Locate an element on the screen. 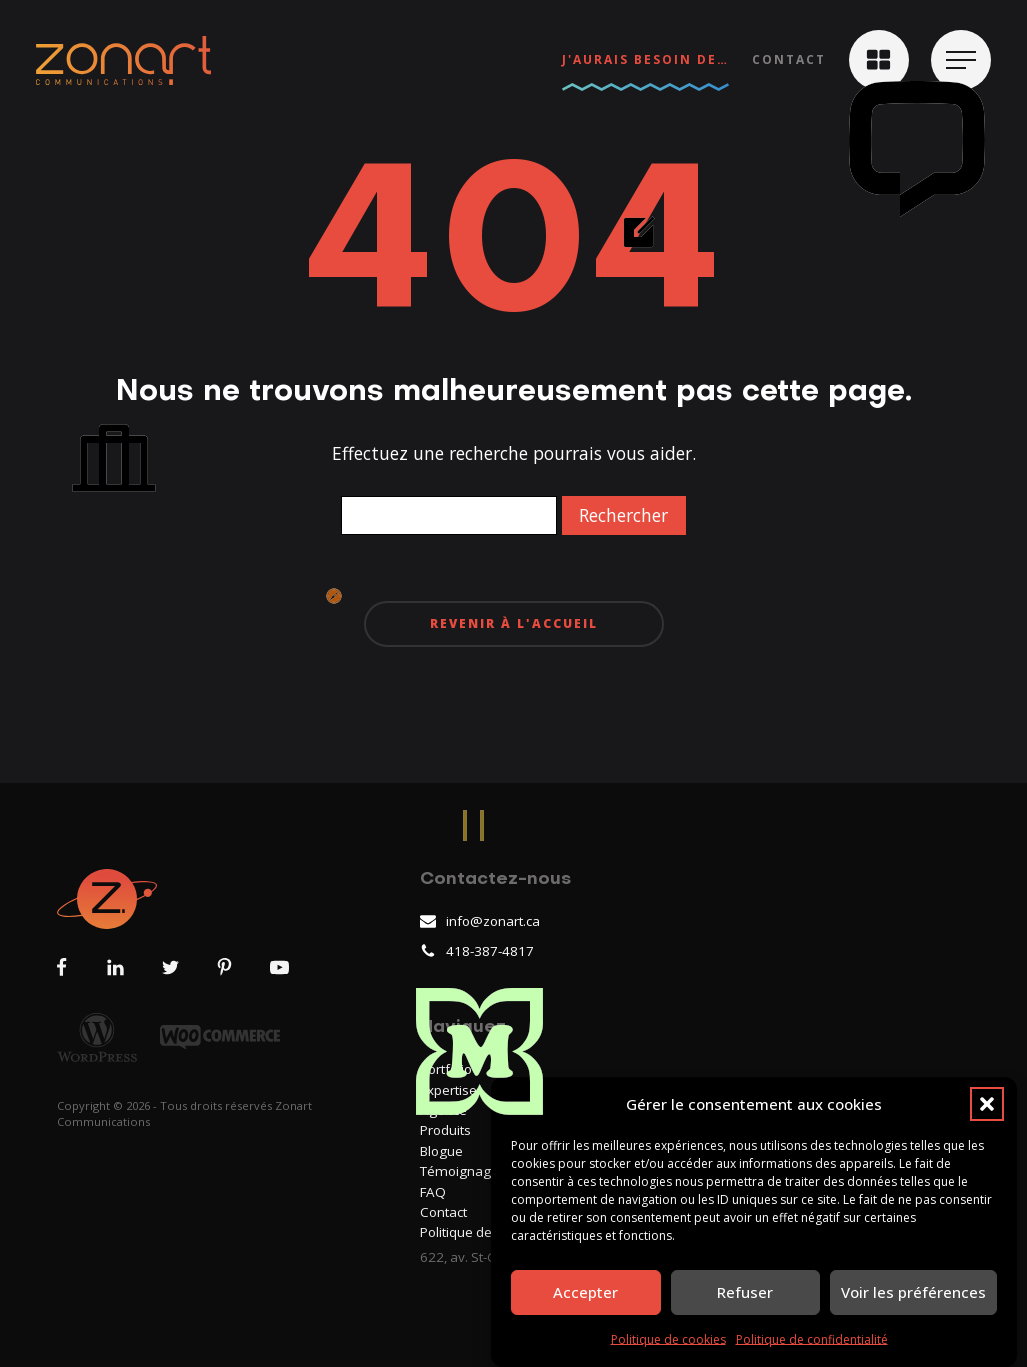 The width and height of the screenshot is (1027, 1367). müller brand logo is located at coordinates (479, 1051).